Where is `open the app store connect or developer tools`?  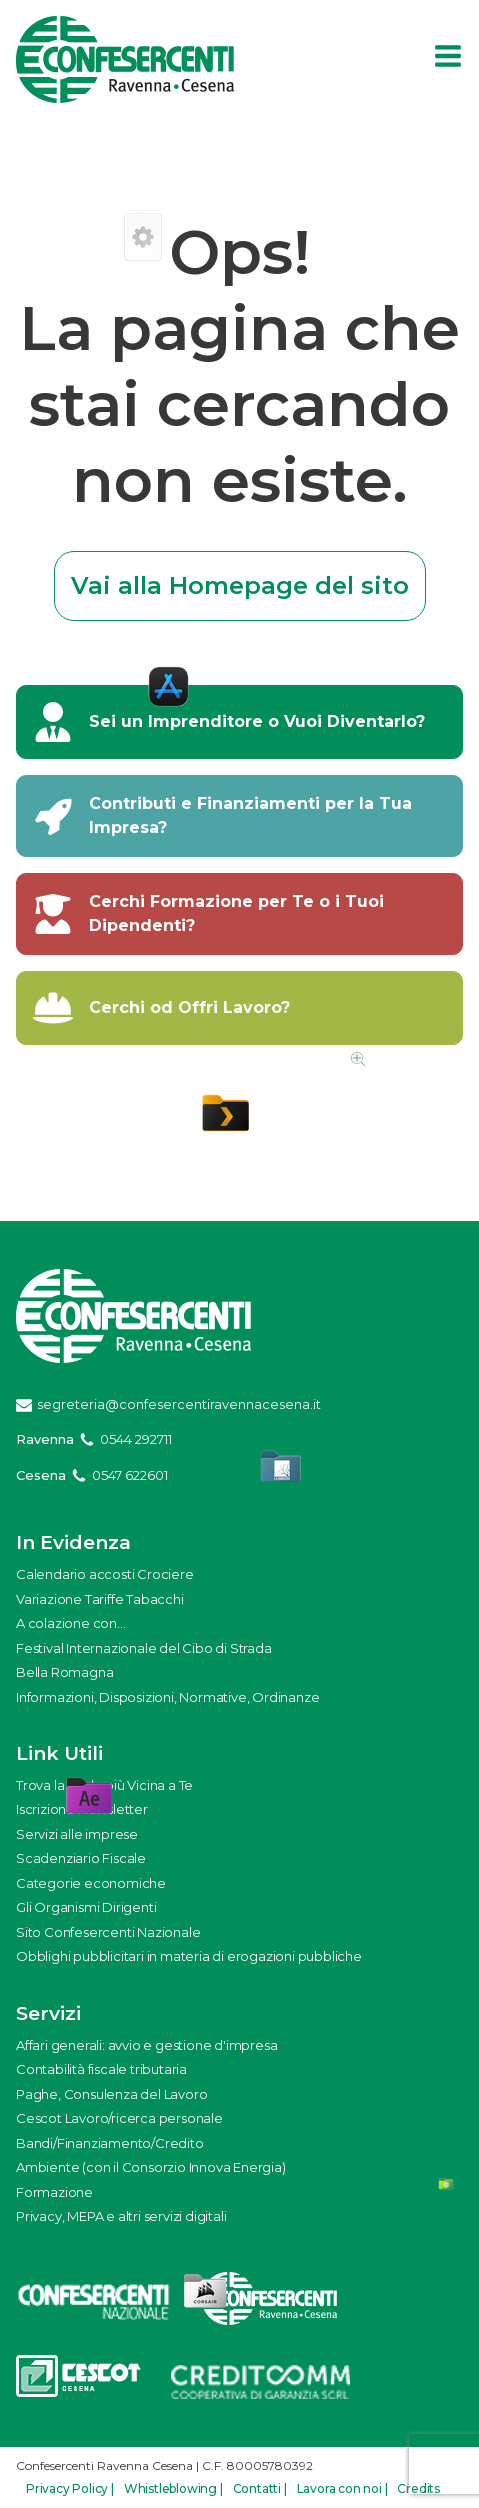 open the app store connect or developer tools is located at coordinates (168, 686).